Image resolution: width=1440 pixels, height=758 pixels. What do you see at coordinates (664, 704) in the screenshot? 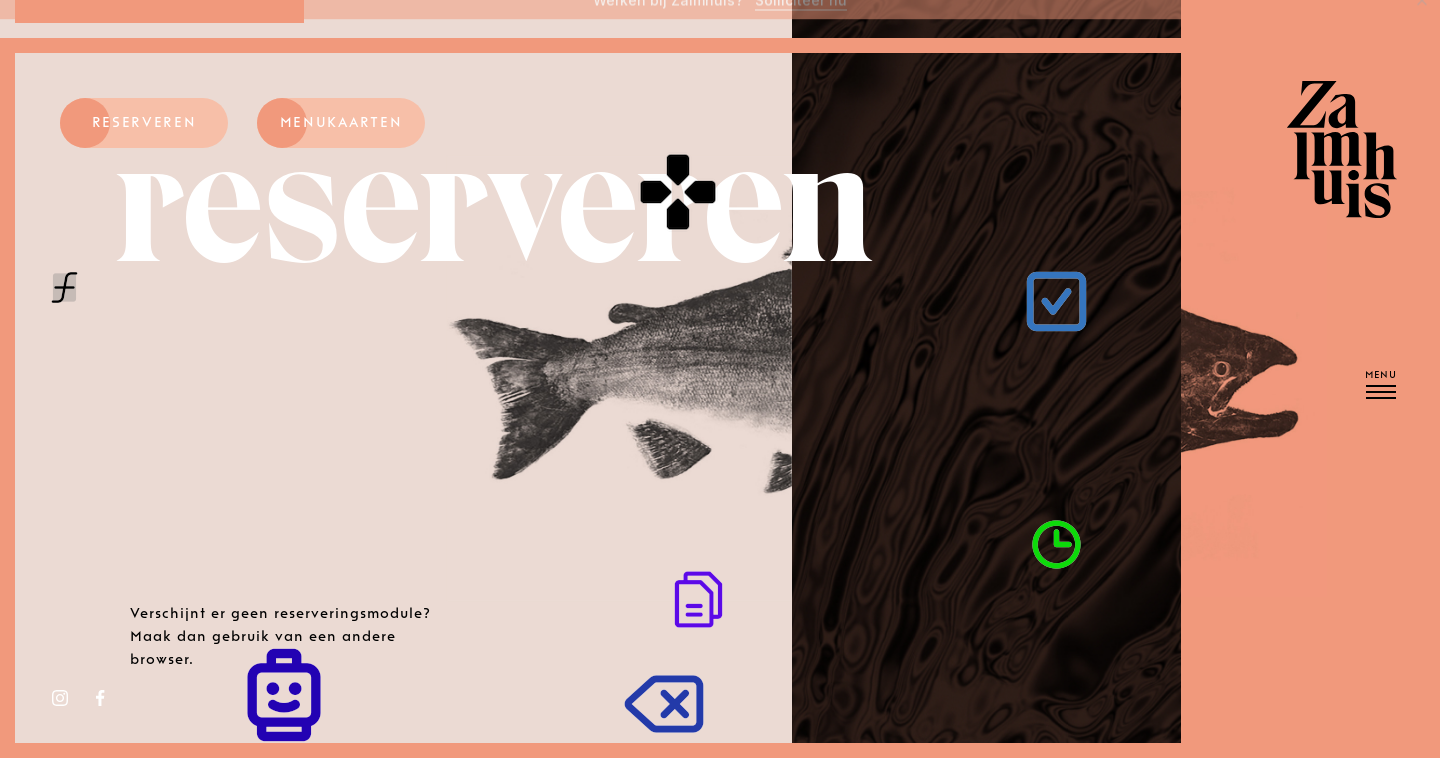
I see `delete selected item` at bounding box center [664, 704].